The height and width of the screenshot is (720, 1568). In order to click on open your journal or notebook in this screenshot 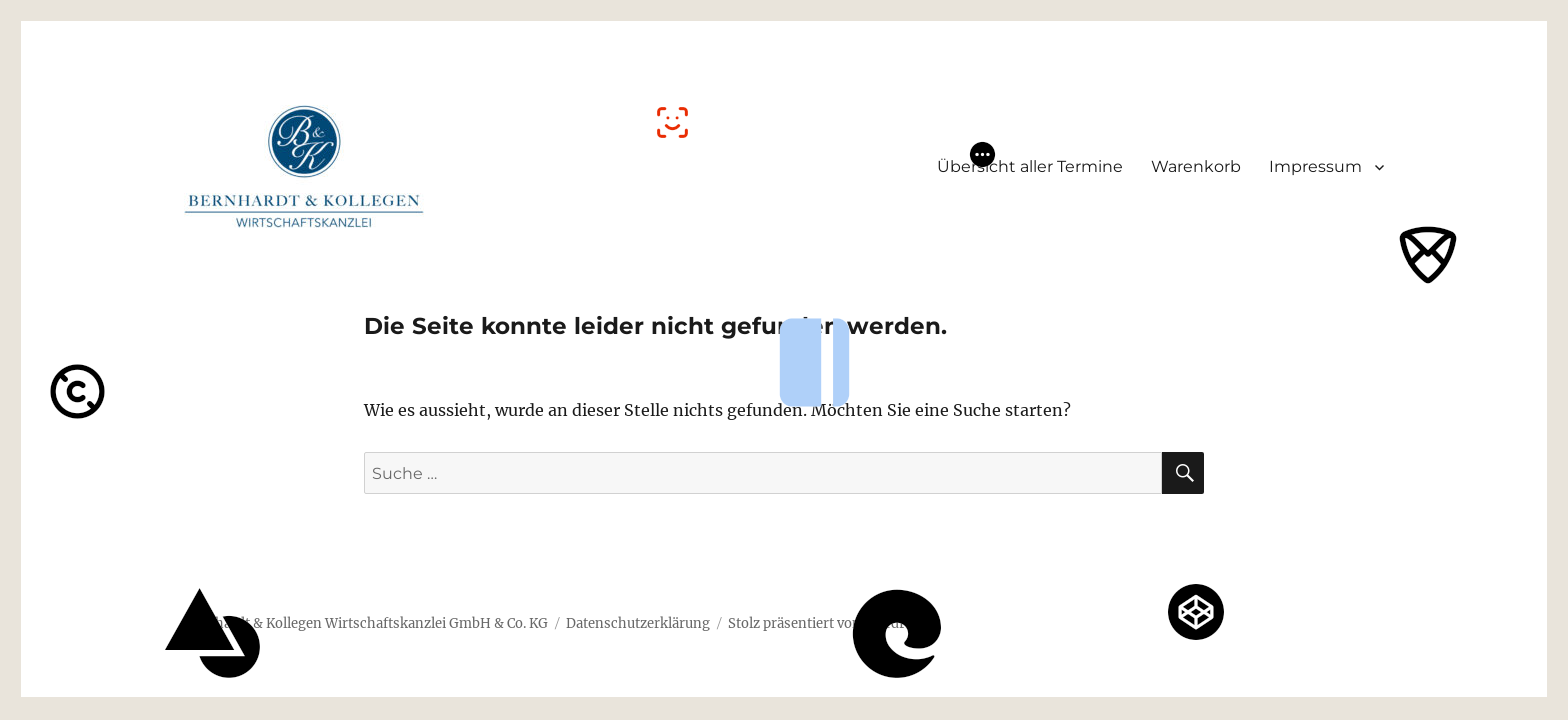, I will do `click(814, 362)`.